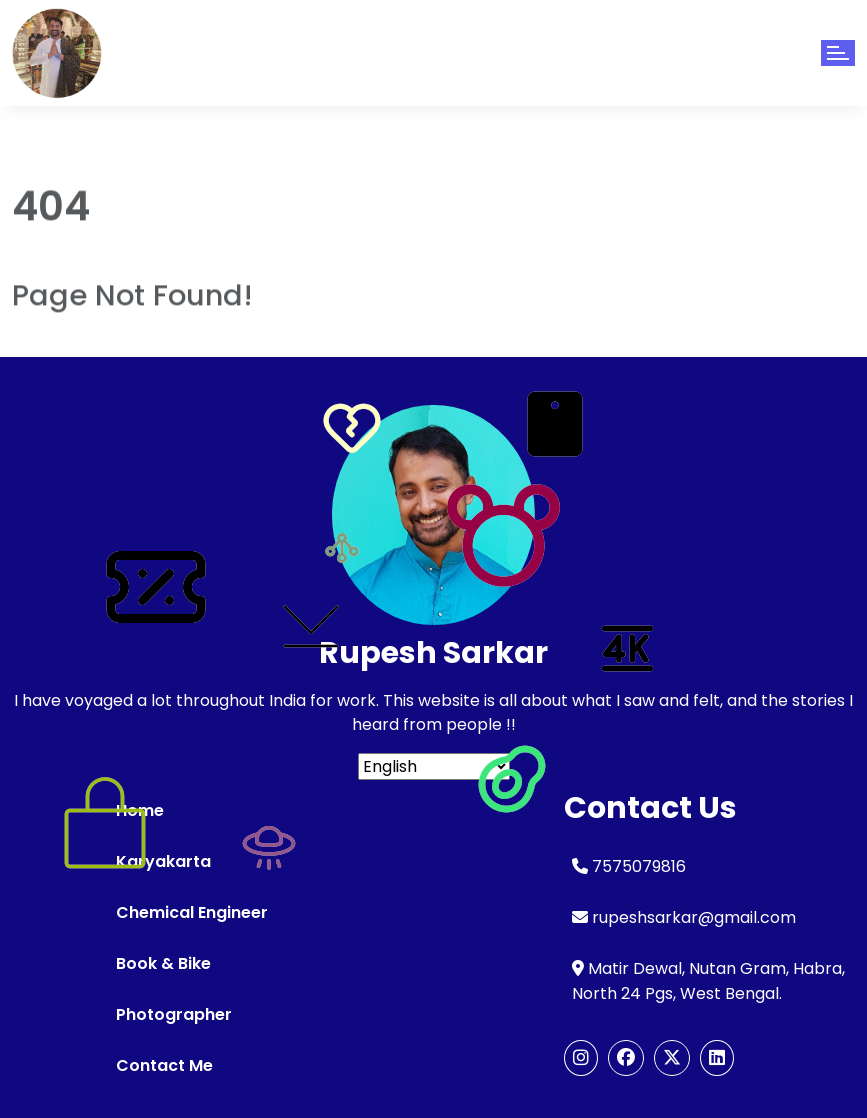 Image resolution: width=867 pixels, height=1118 pixels. I want to click on unlike or remove from favorites, so click(352, 427).